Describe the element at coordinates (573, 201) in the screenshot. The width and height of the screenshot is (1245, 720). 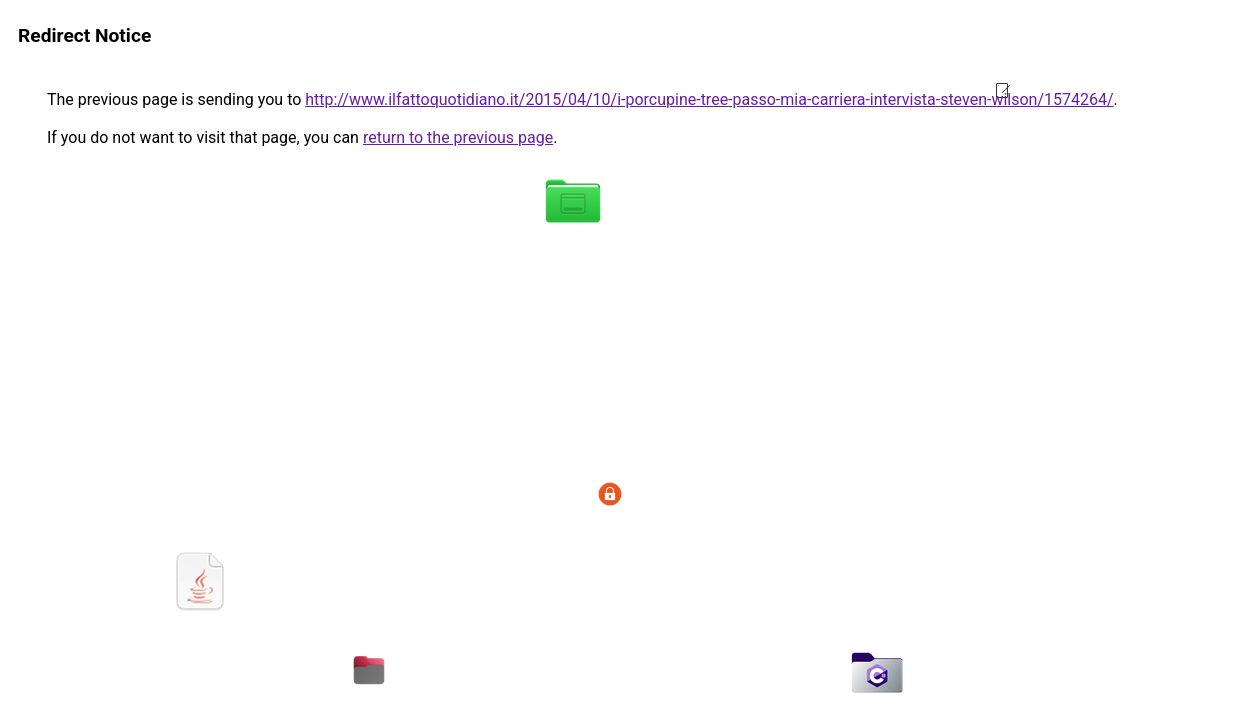
I see `open desktop folder` at that location.